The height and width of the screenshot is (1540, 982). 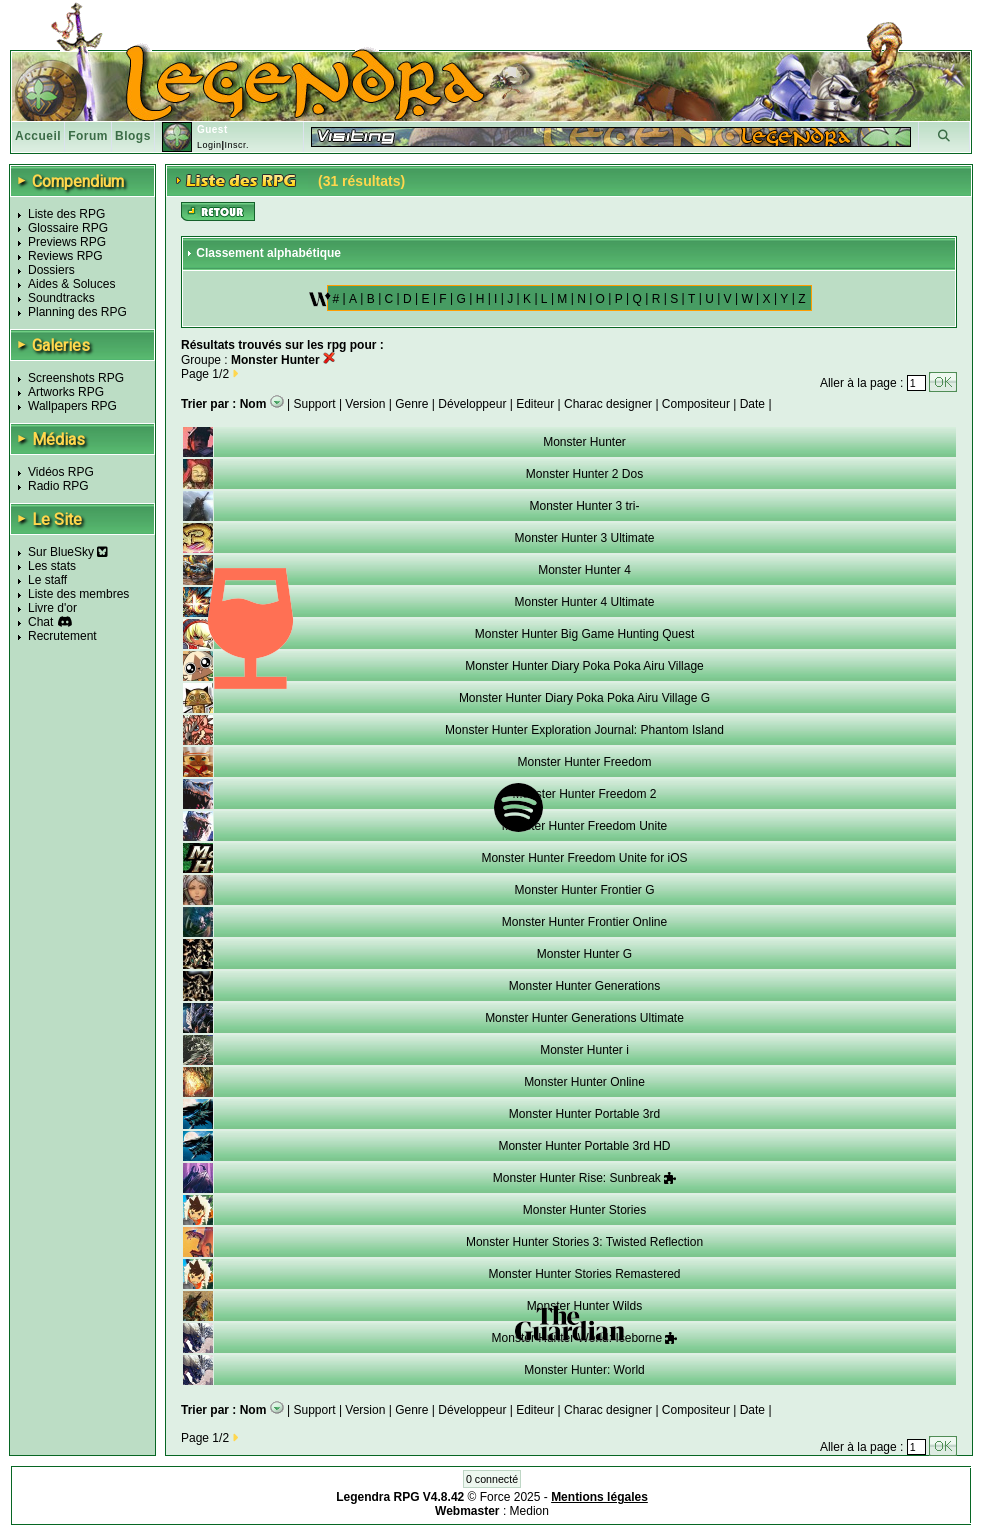 What do you see at coordinates (250, 628) in the screenshot?
I see `view wine or beverage menu` at bounding box center [250, 628].